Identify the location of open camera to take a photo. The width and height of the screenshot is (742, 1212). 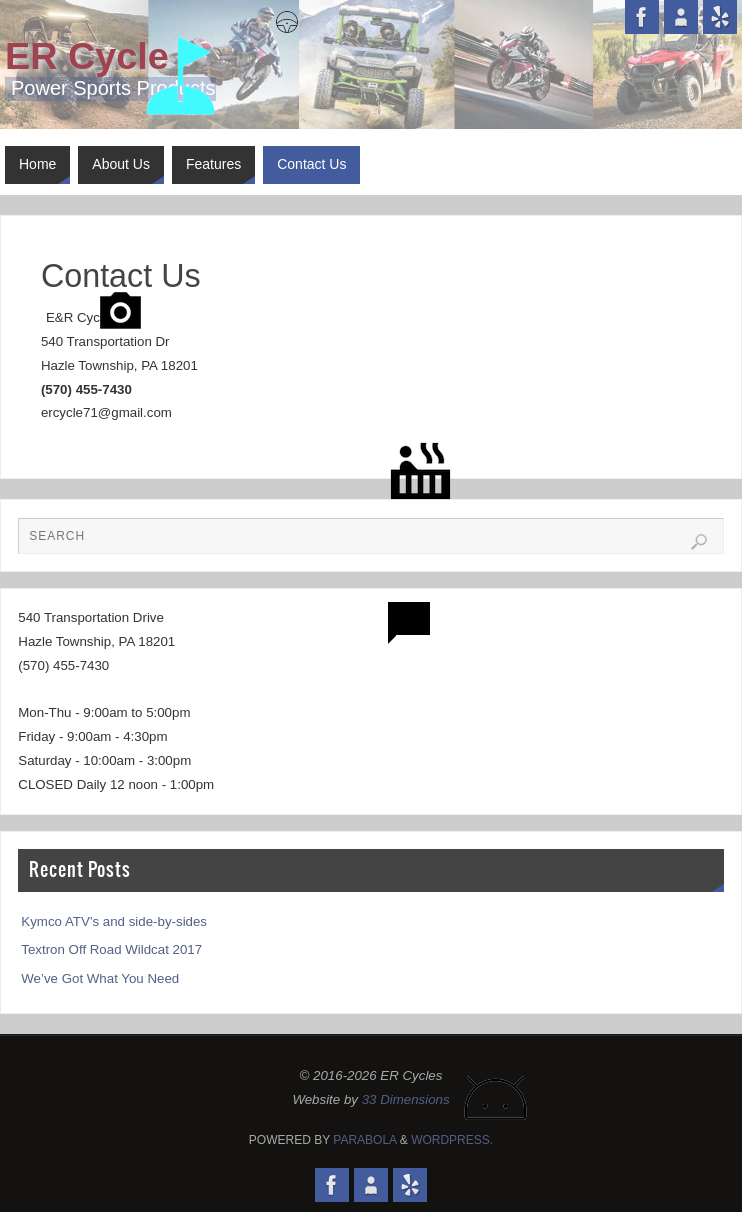
(120, 312).